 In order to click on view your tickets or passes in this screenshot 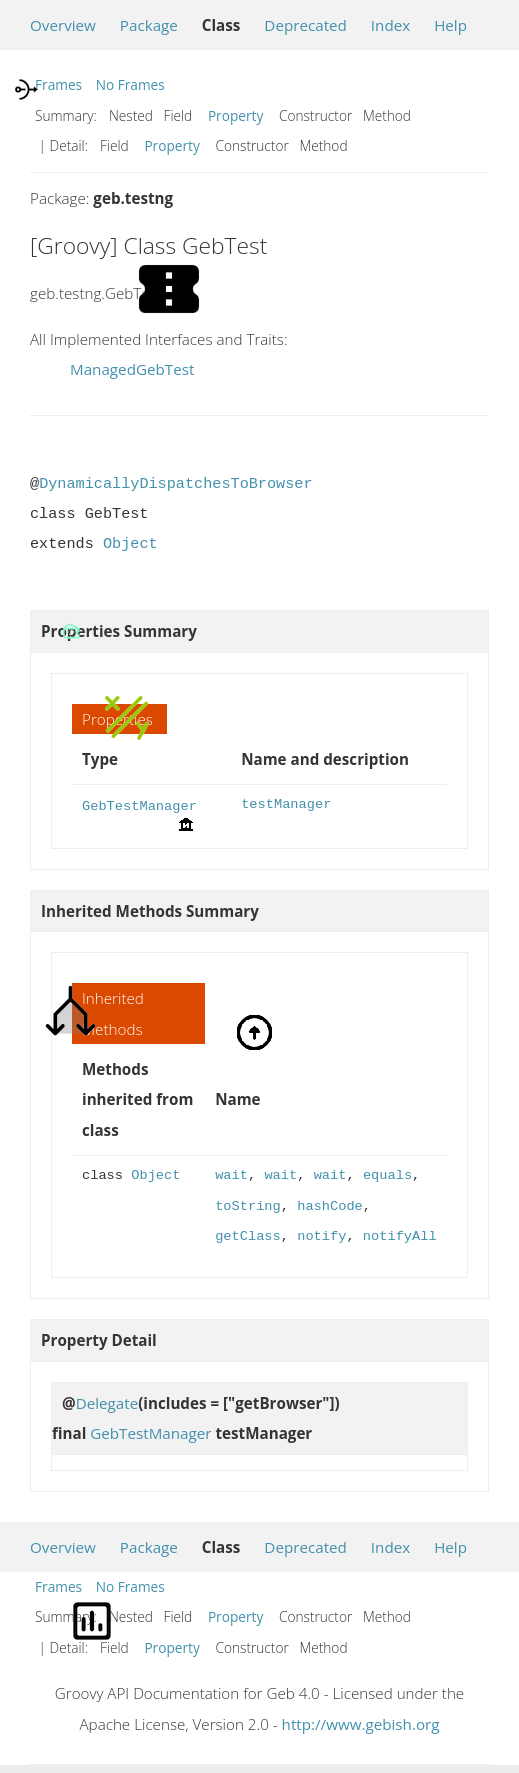, I will do `click(169, 289)`.